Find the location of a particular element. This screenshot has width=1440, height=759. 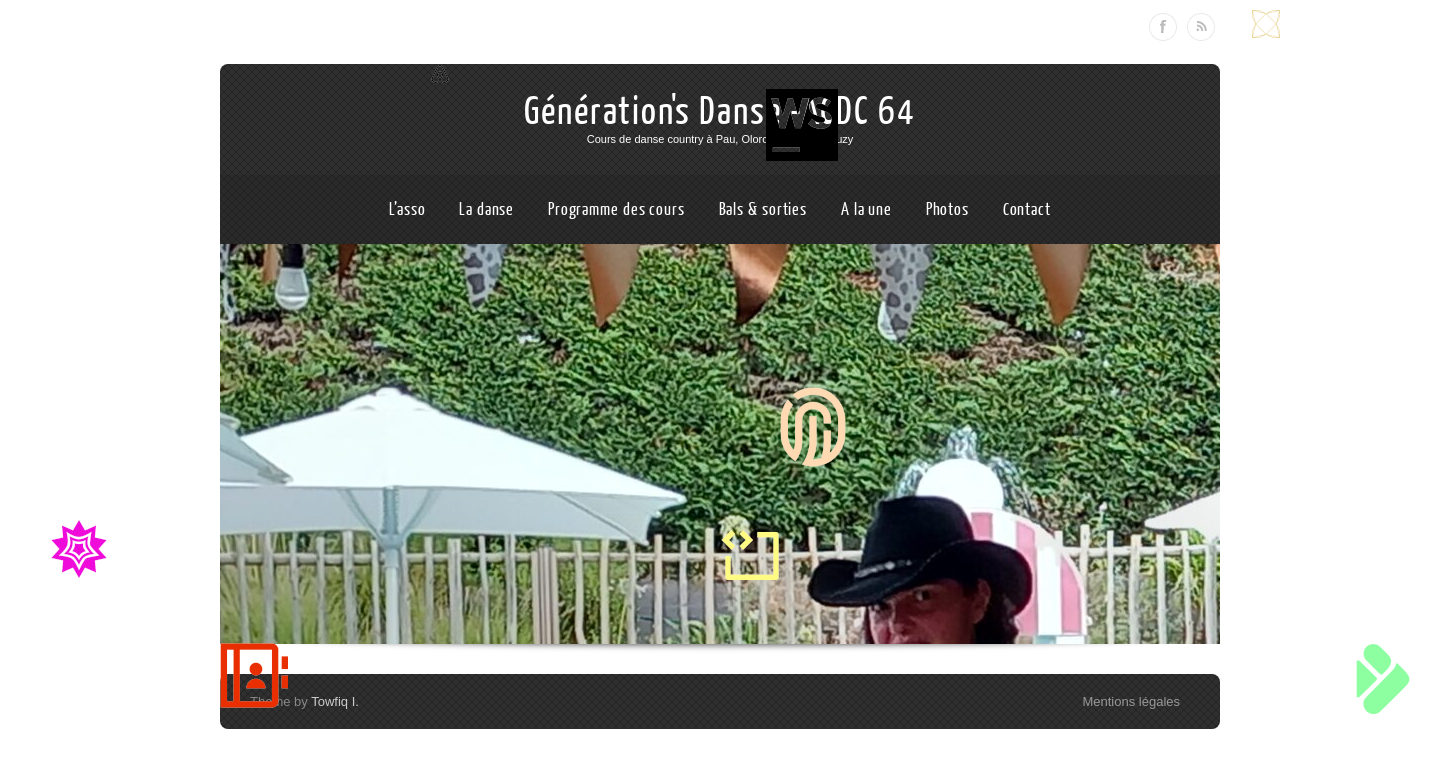

open your contacts list is located at coordinates (249, 675).